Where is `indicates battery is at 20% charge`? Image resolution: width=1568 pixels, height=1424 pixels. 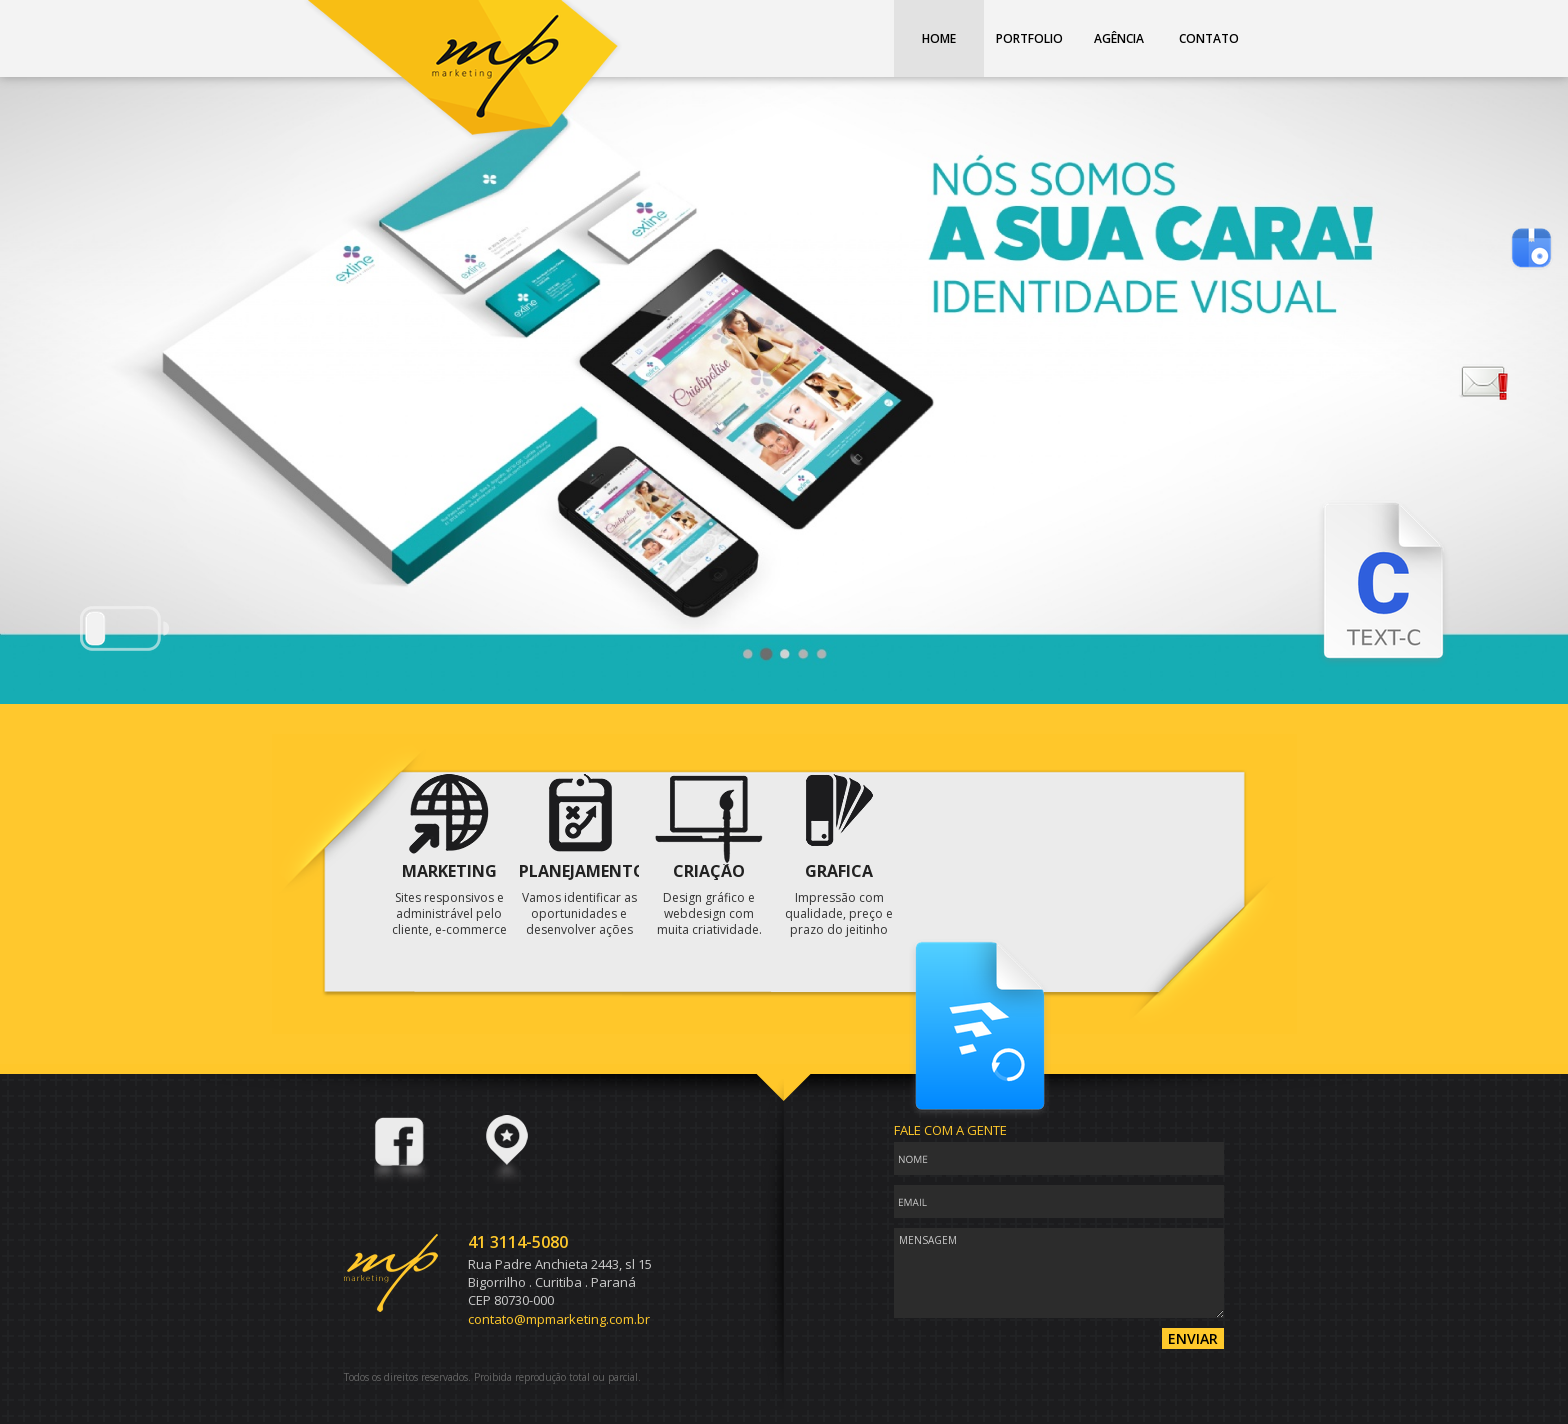
indicates battery is at 20% charge is located at coordinates (124, 628).